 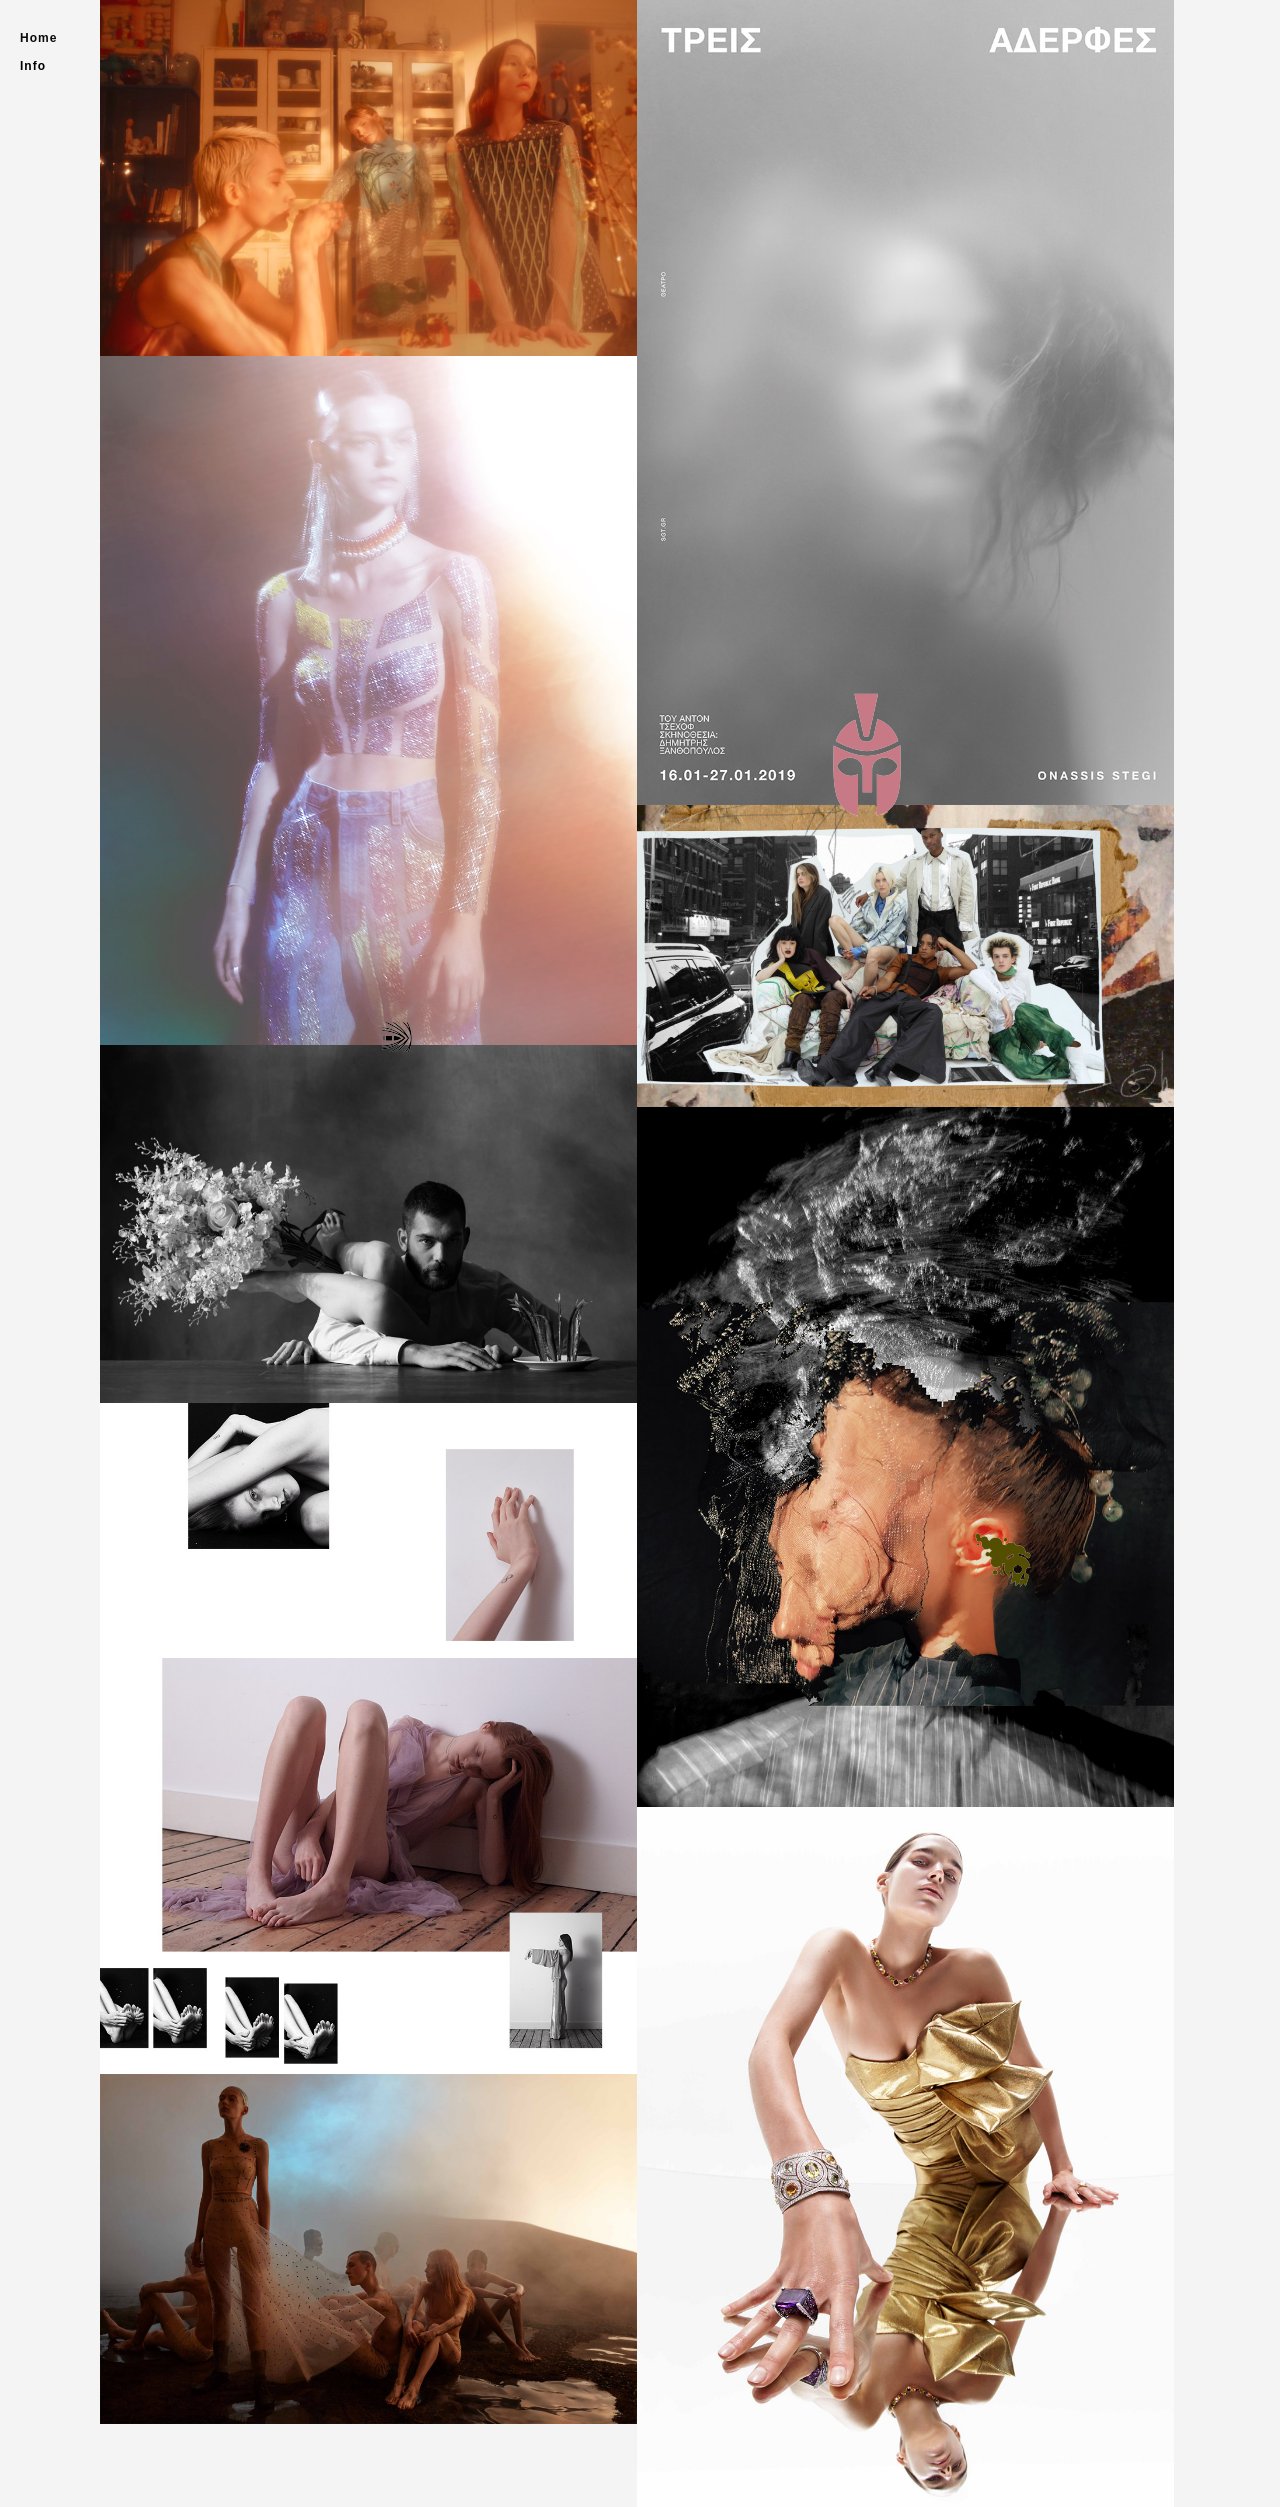 I want to click on indicates high-speed or fast-forward action, so click(x=397, y=1037).